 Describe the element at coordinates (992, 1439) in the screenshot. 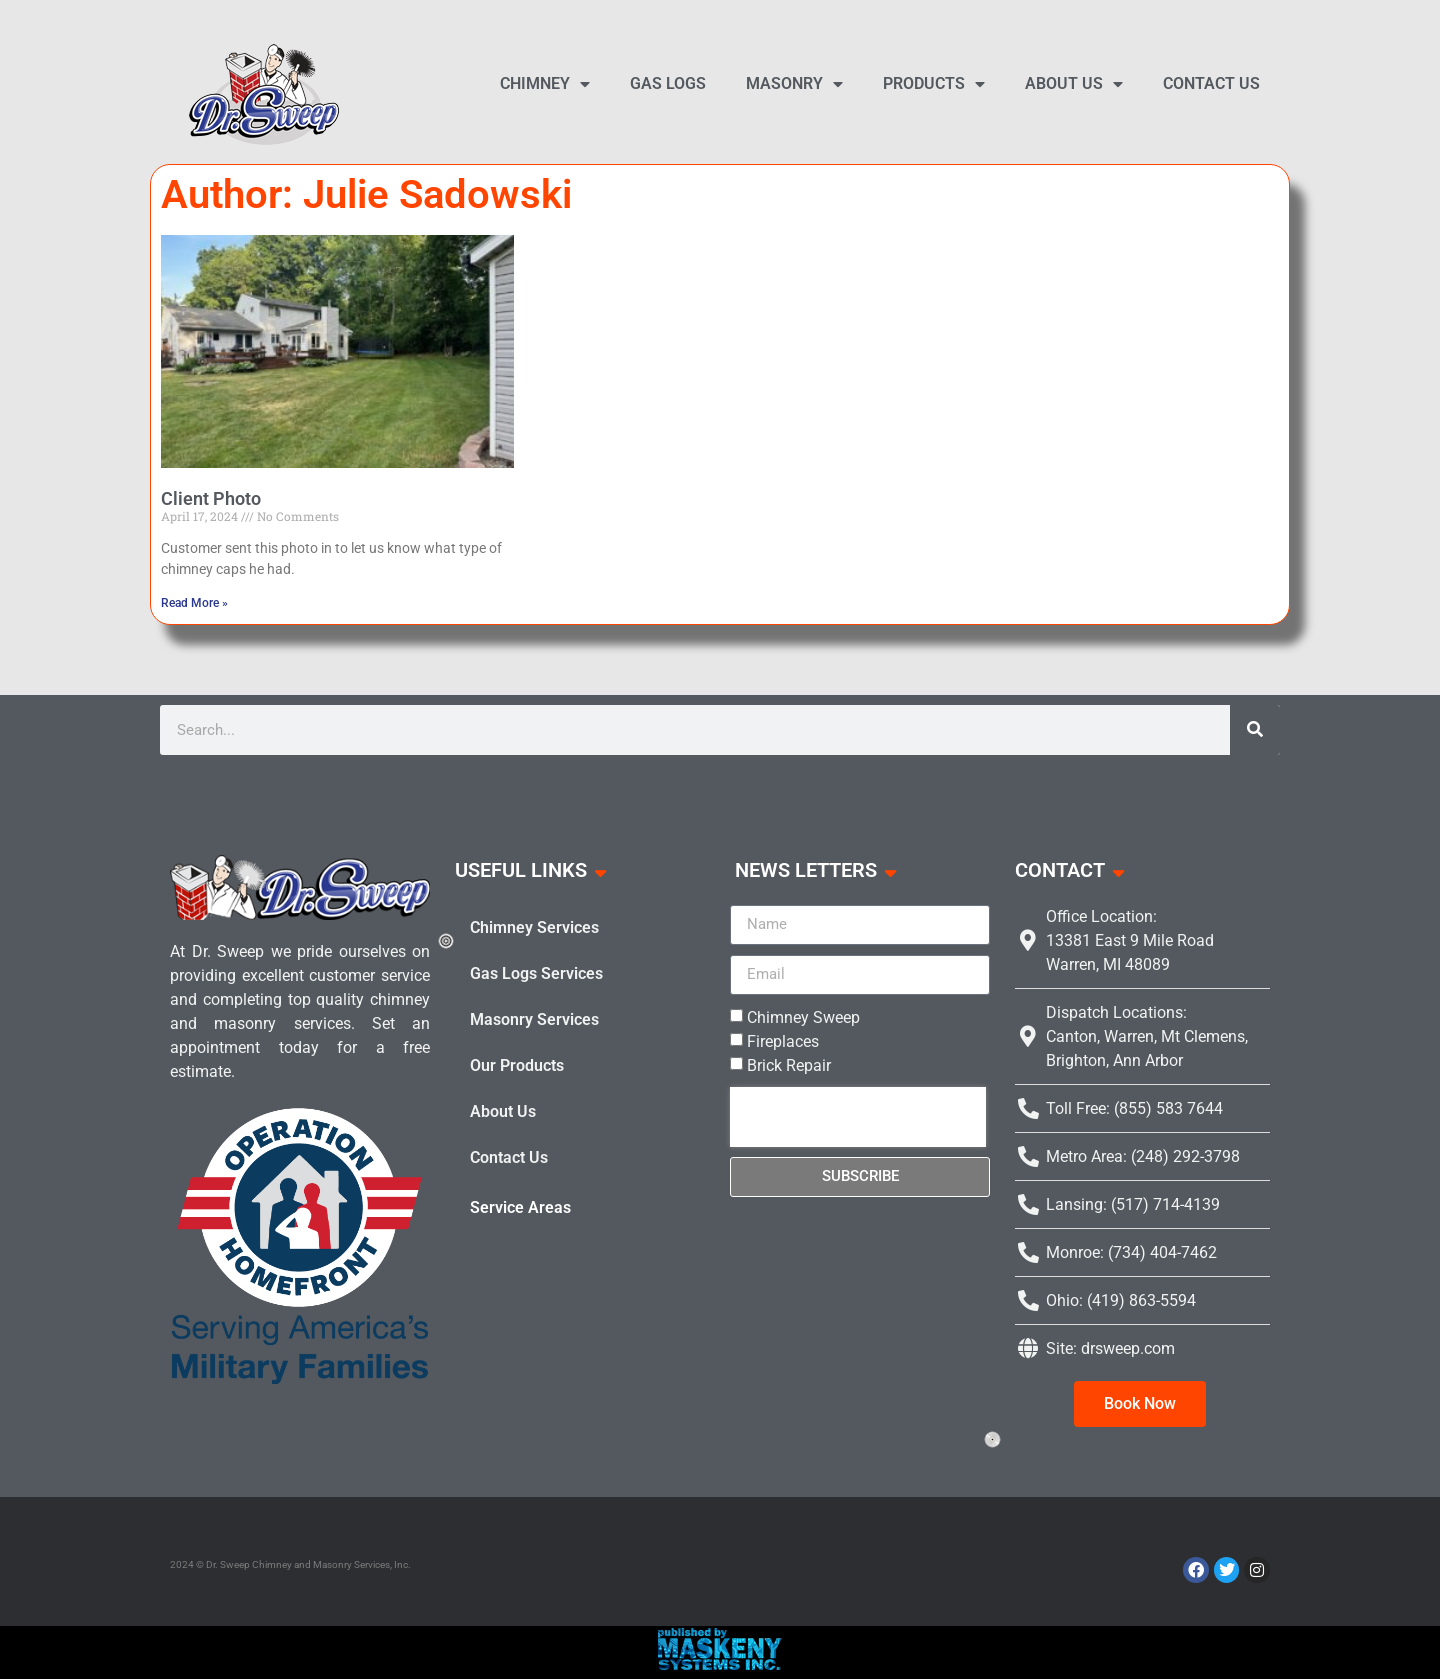

I see `access DVD-RW drive or disc` at that location.